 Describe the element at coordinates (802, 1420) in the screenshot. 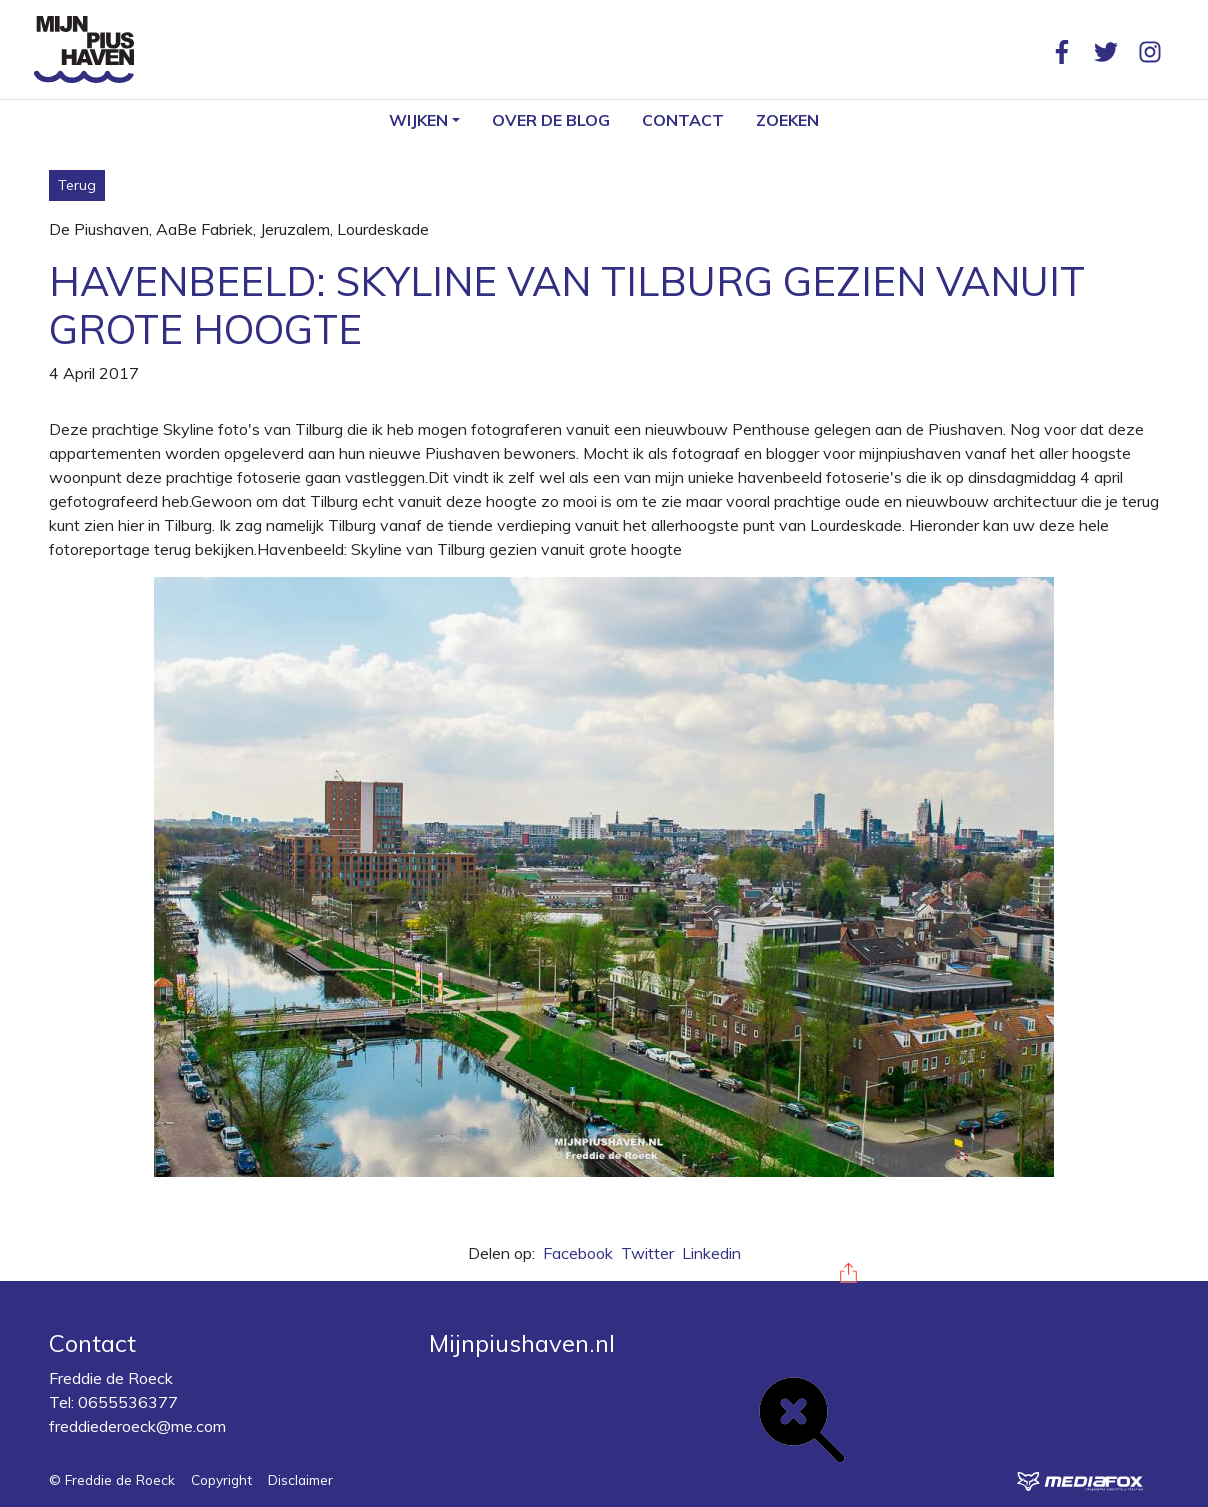

I see `cancel or clear current search` at that location.